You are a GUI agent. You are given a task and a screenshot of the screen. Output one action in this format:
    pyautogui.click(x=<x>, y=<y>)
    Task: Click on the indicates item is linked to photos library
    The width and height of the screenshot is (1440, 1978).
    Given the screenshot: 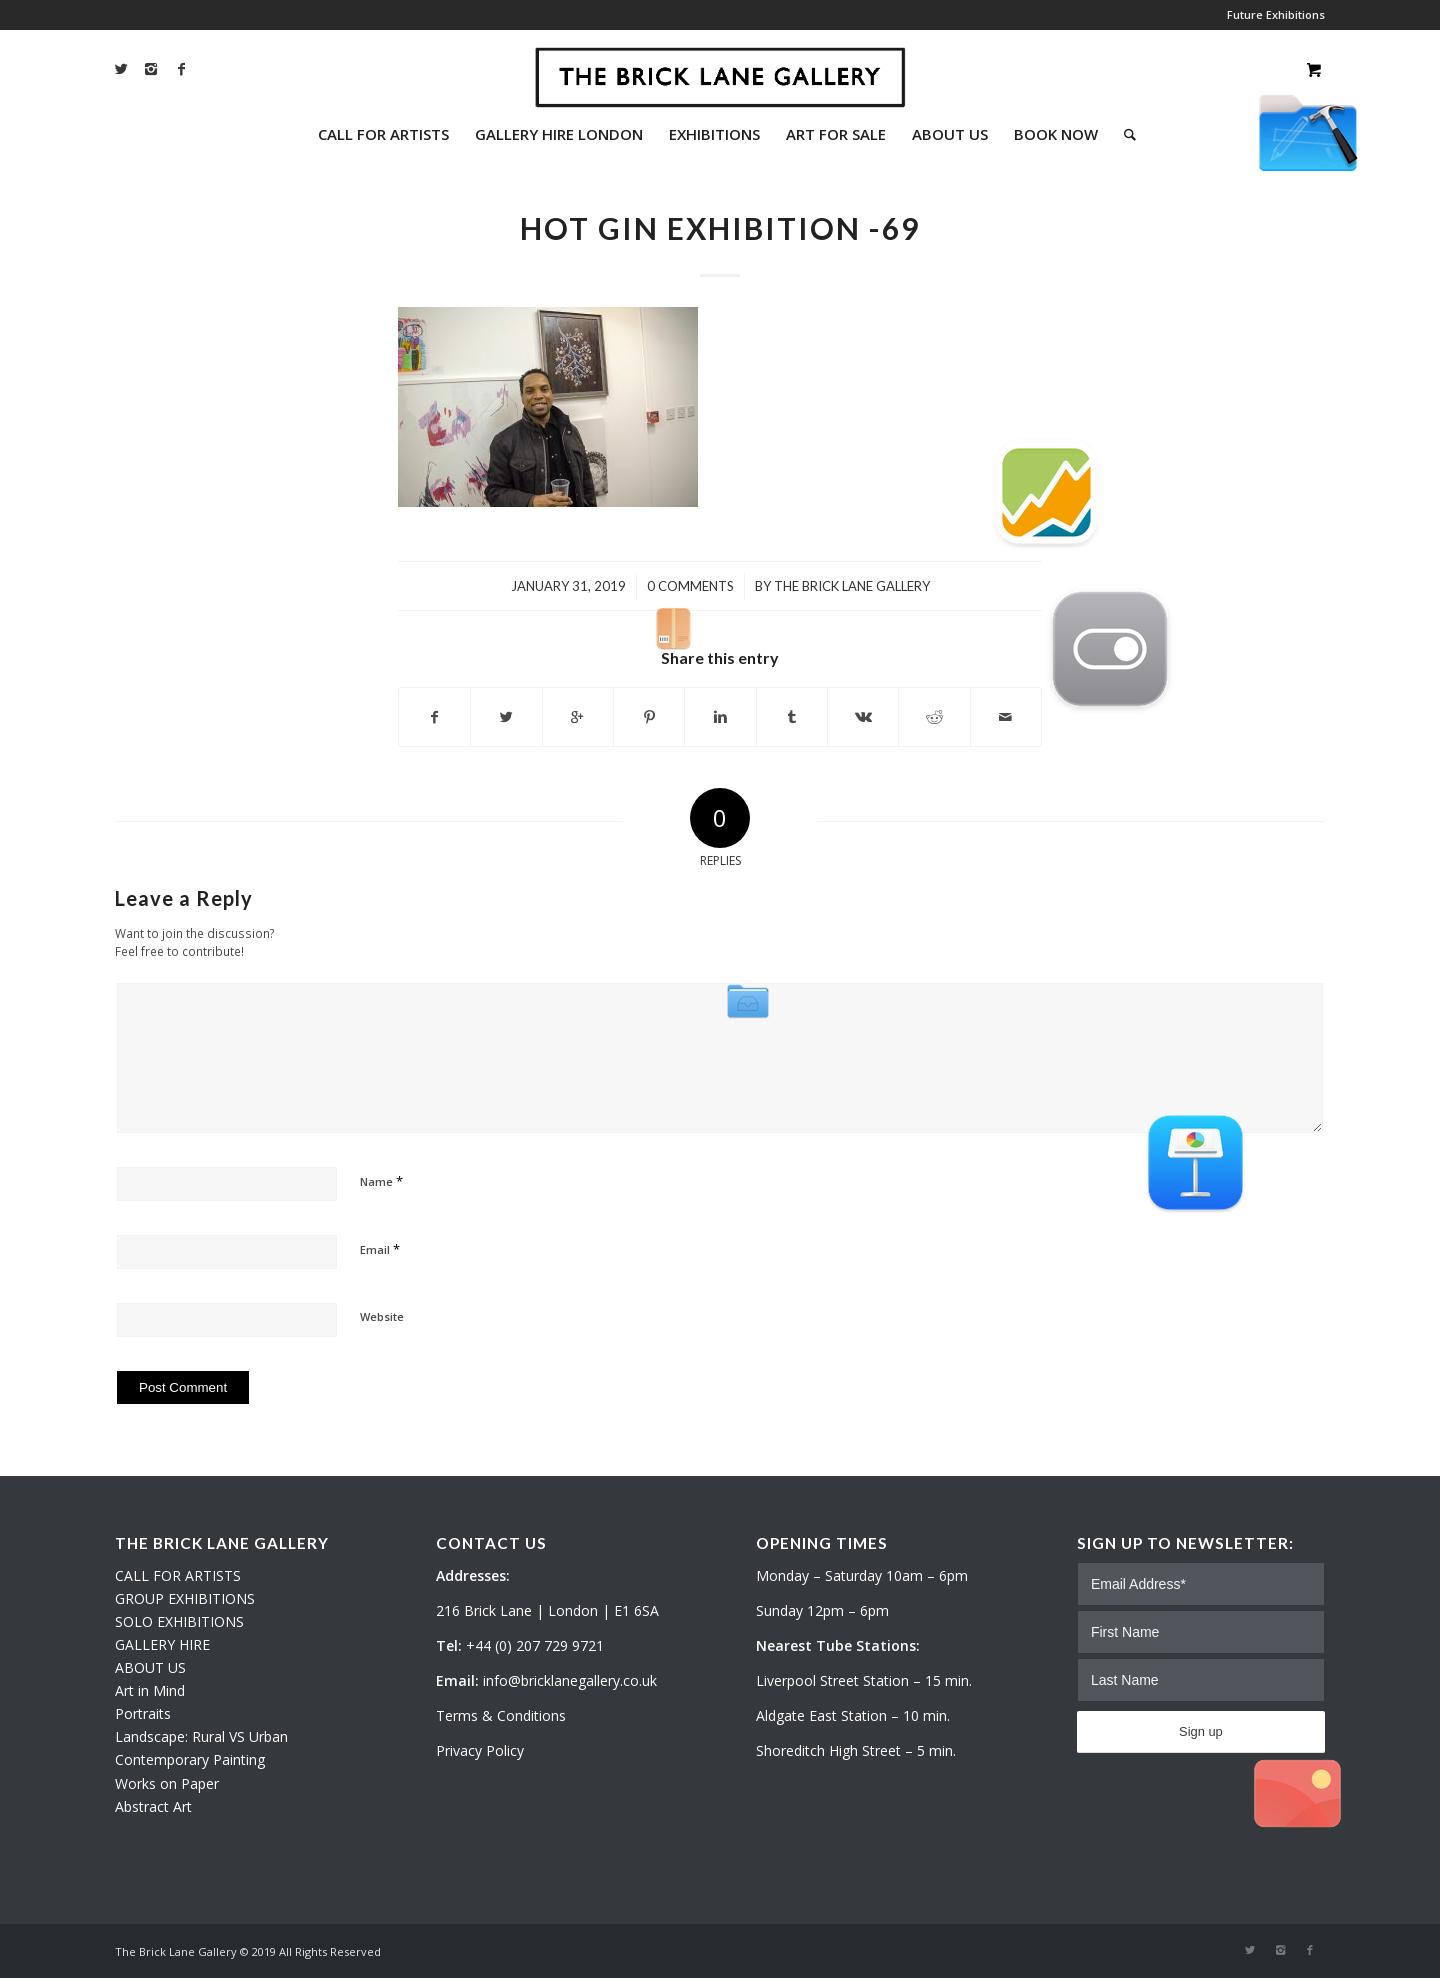 What is the action you would take?
    pyautogui.click(x=1297, y=1793)
    